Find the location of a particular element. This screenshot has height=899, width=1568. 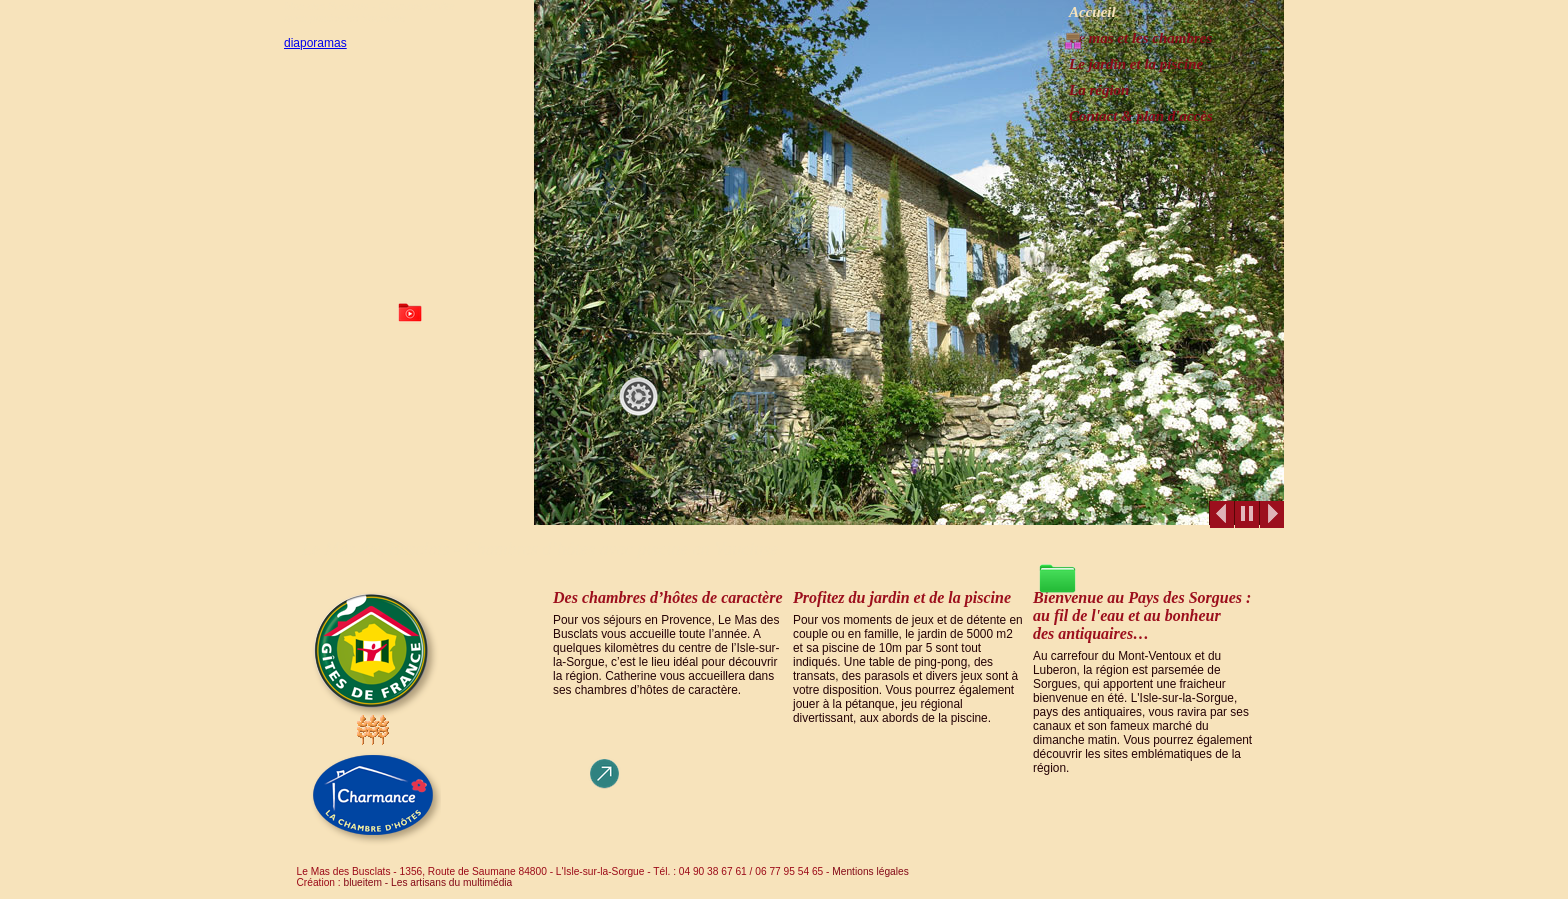

indicates a symbolic link or shortcut to another file is located at coordinates (604, 773).